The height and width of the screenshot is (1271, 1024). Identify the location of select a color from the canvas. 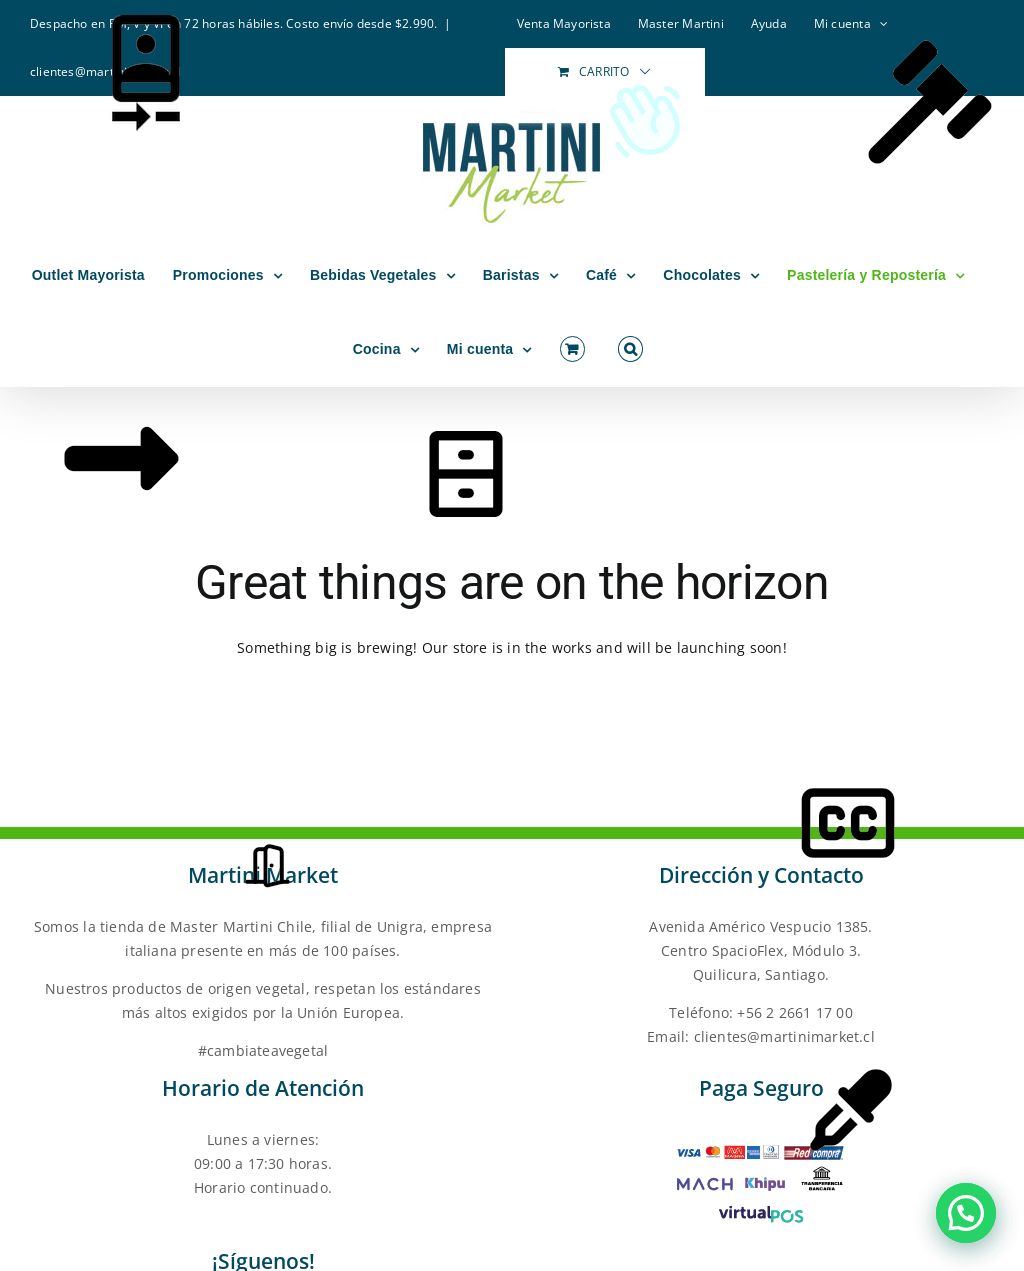
(851, 1110).